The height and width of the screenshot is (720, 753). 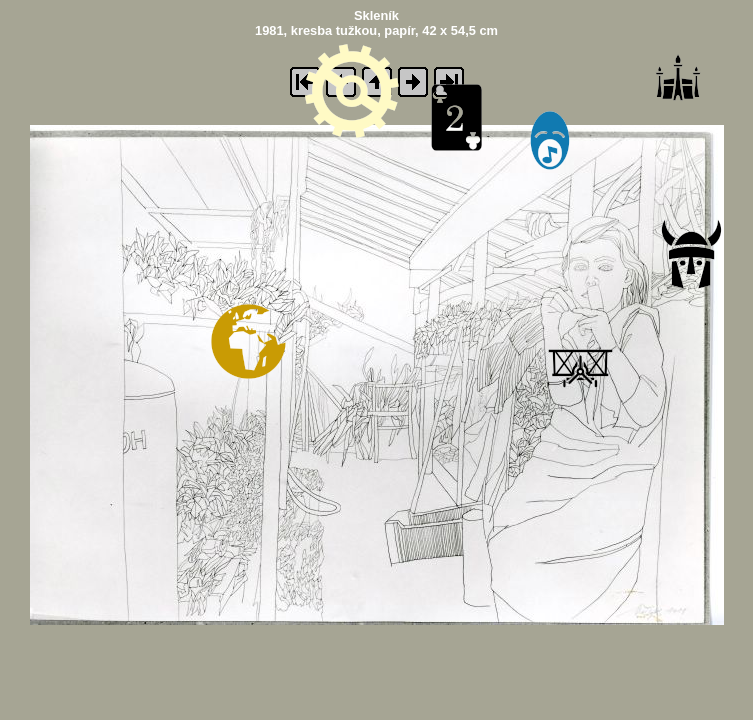 What do you see at coordinates (550, 140) in the screenshot?
I see `access karaoke or singing features` at bounding box center [550, 140].